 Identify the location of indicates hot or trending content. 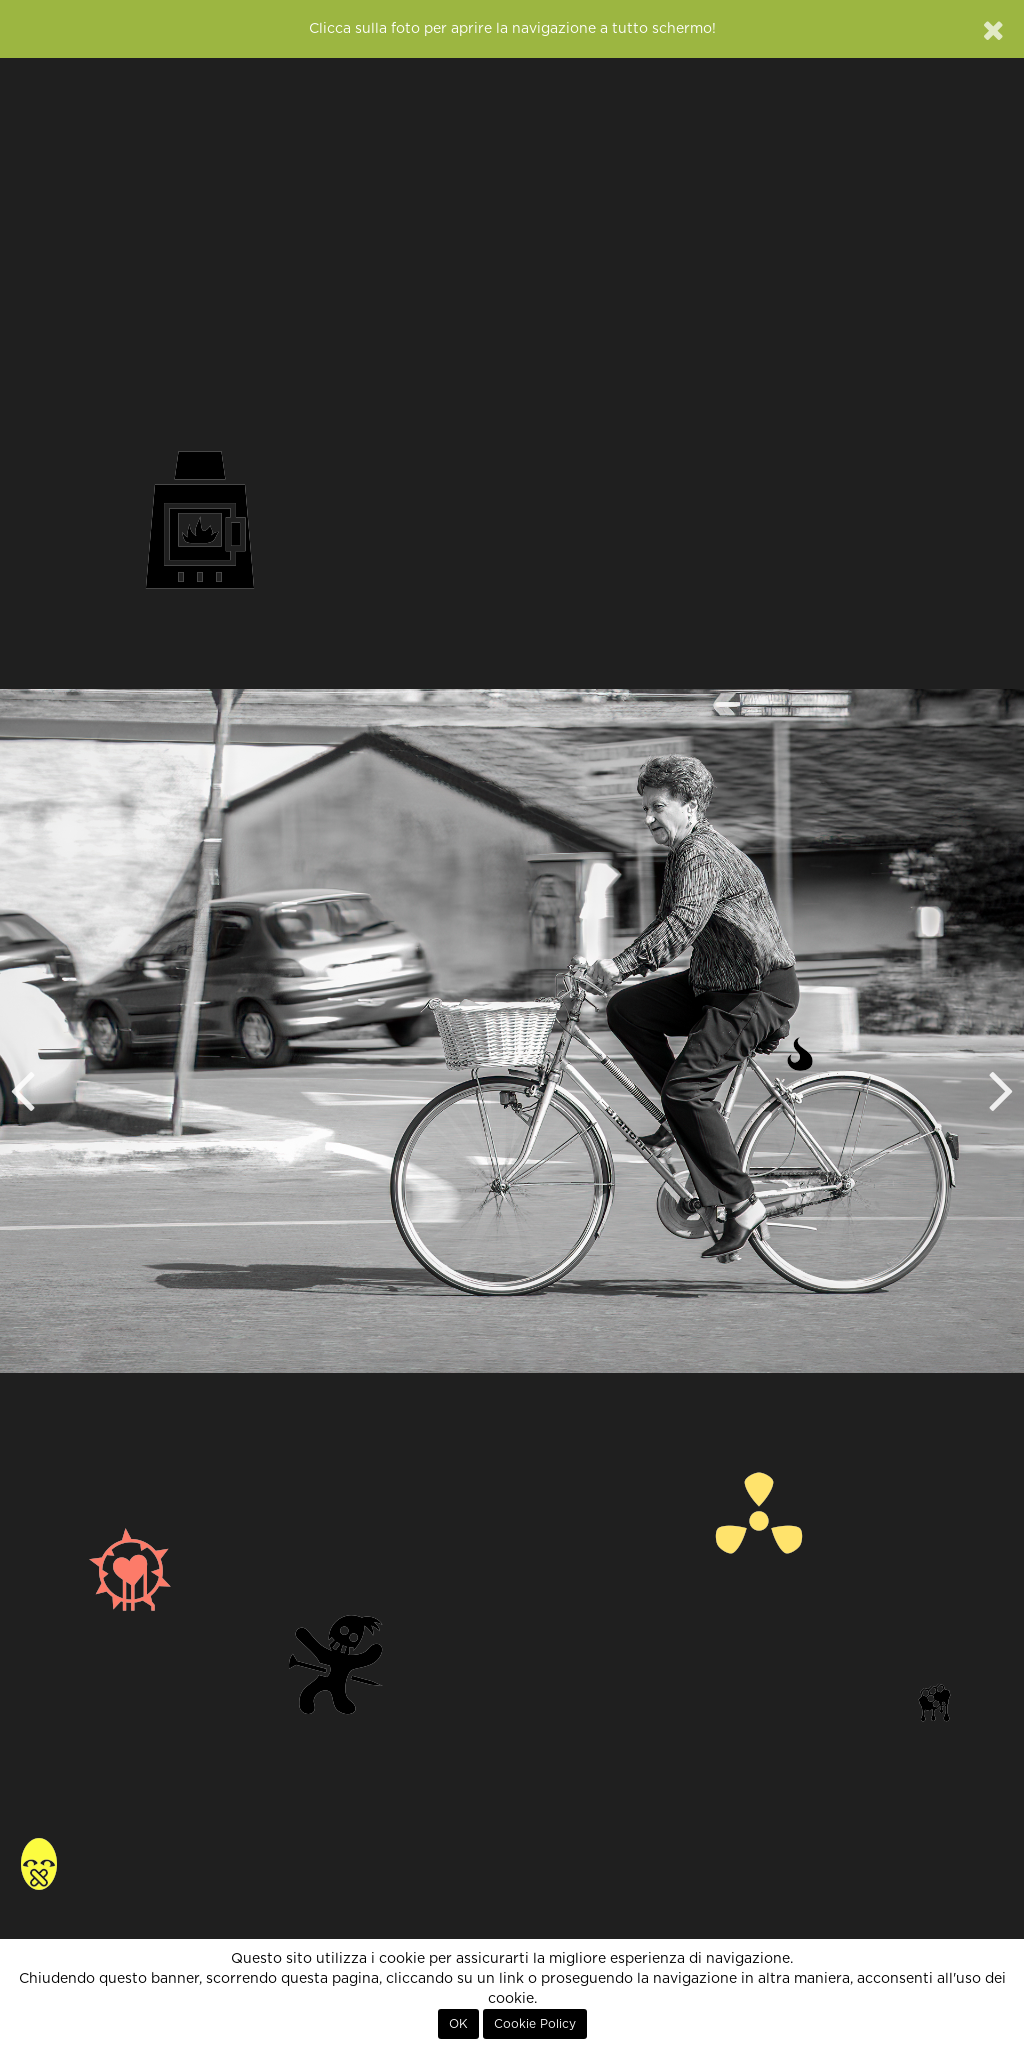
(800, 1054).